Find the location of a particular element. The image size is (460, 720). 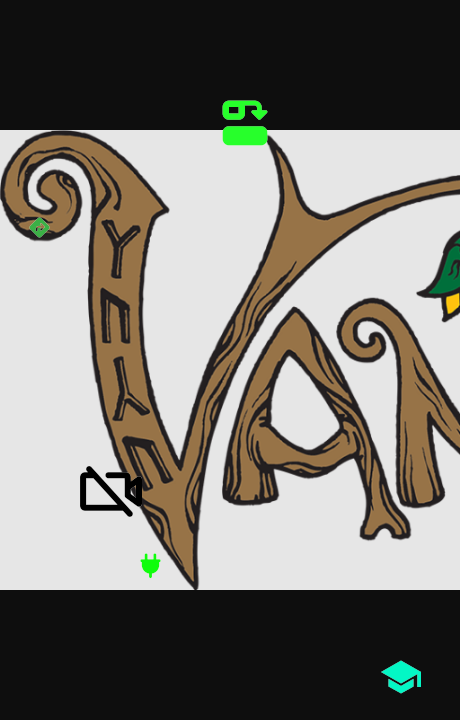

connect to power source is located at coordinates (150, 566).